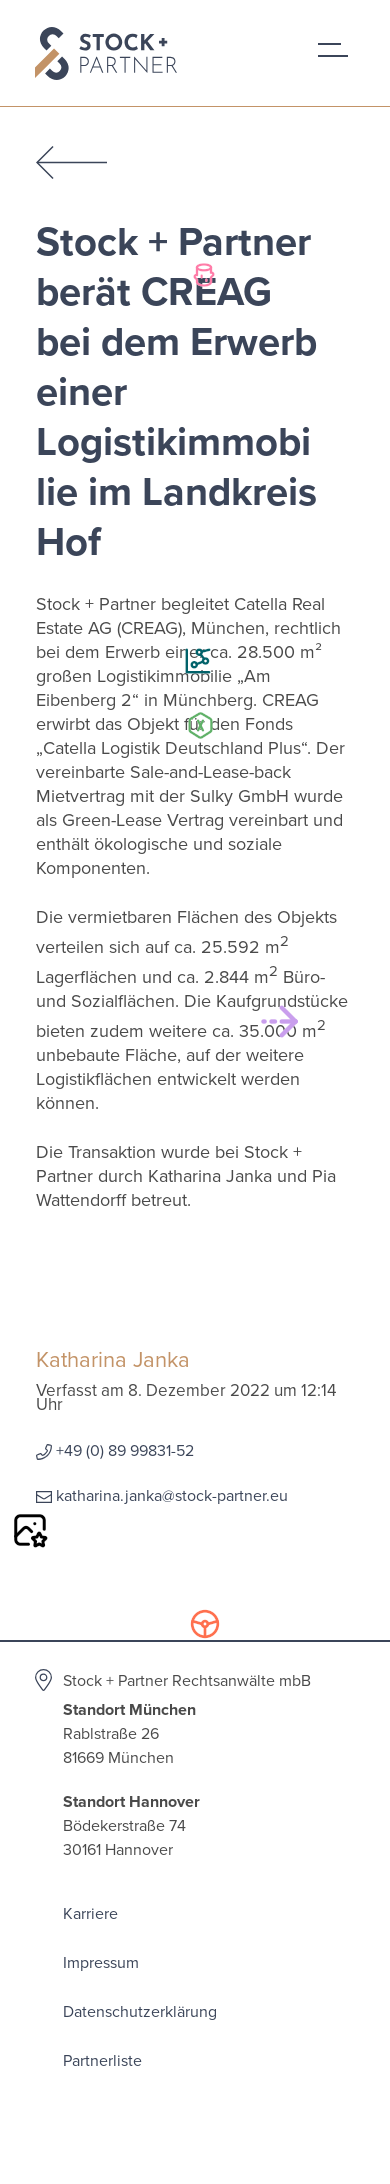 This screenshot has width=390, height=2184. What do you see at coordinates (279, 1021) in the screenshot?
I see `continue to the next step` at bounding box center [279, 1021].